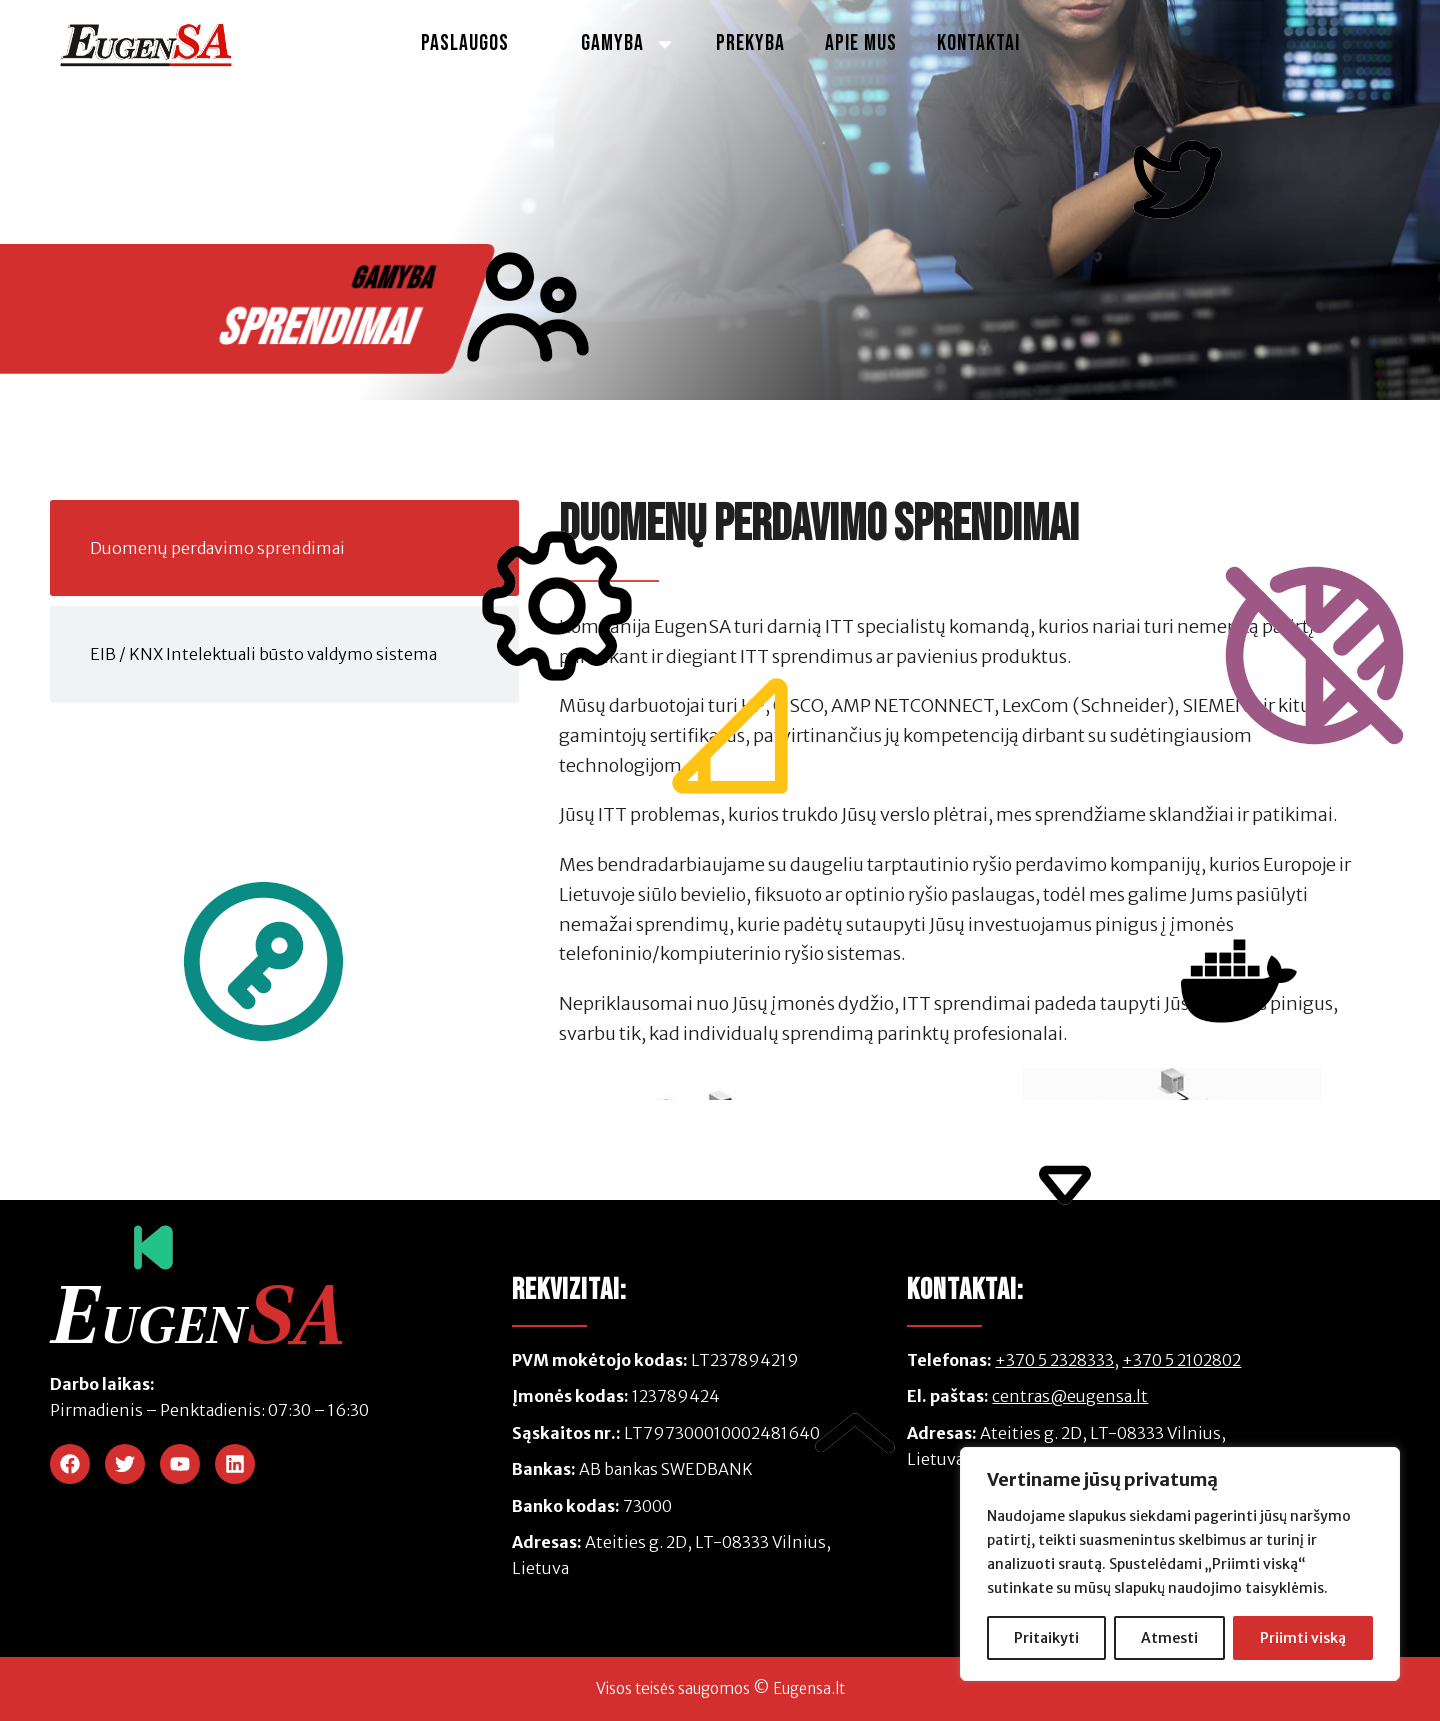 The width and height of the screenshot is (1440, 1721). I want to click on docker container management, so click(1239, 981).